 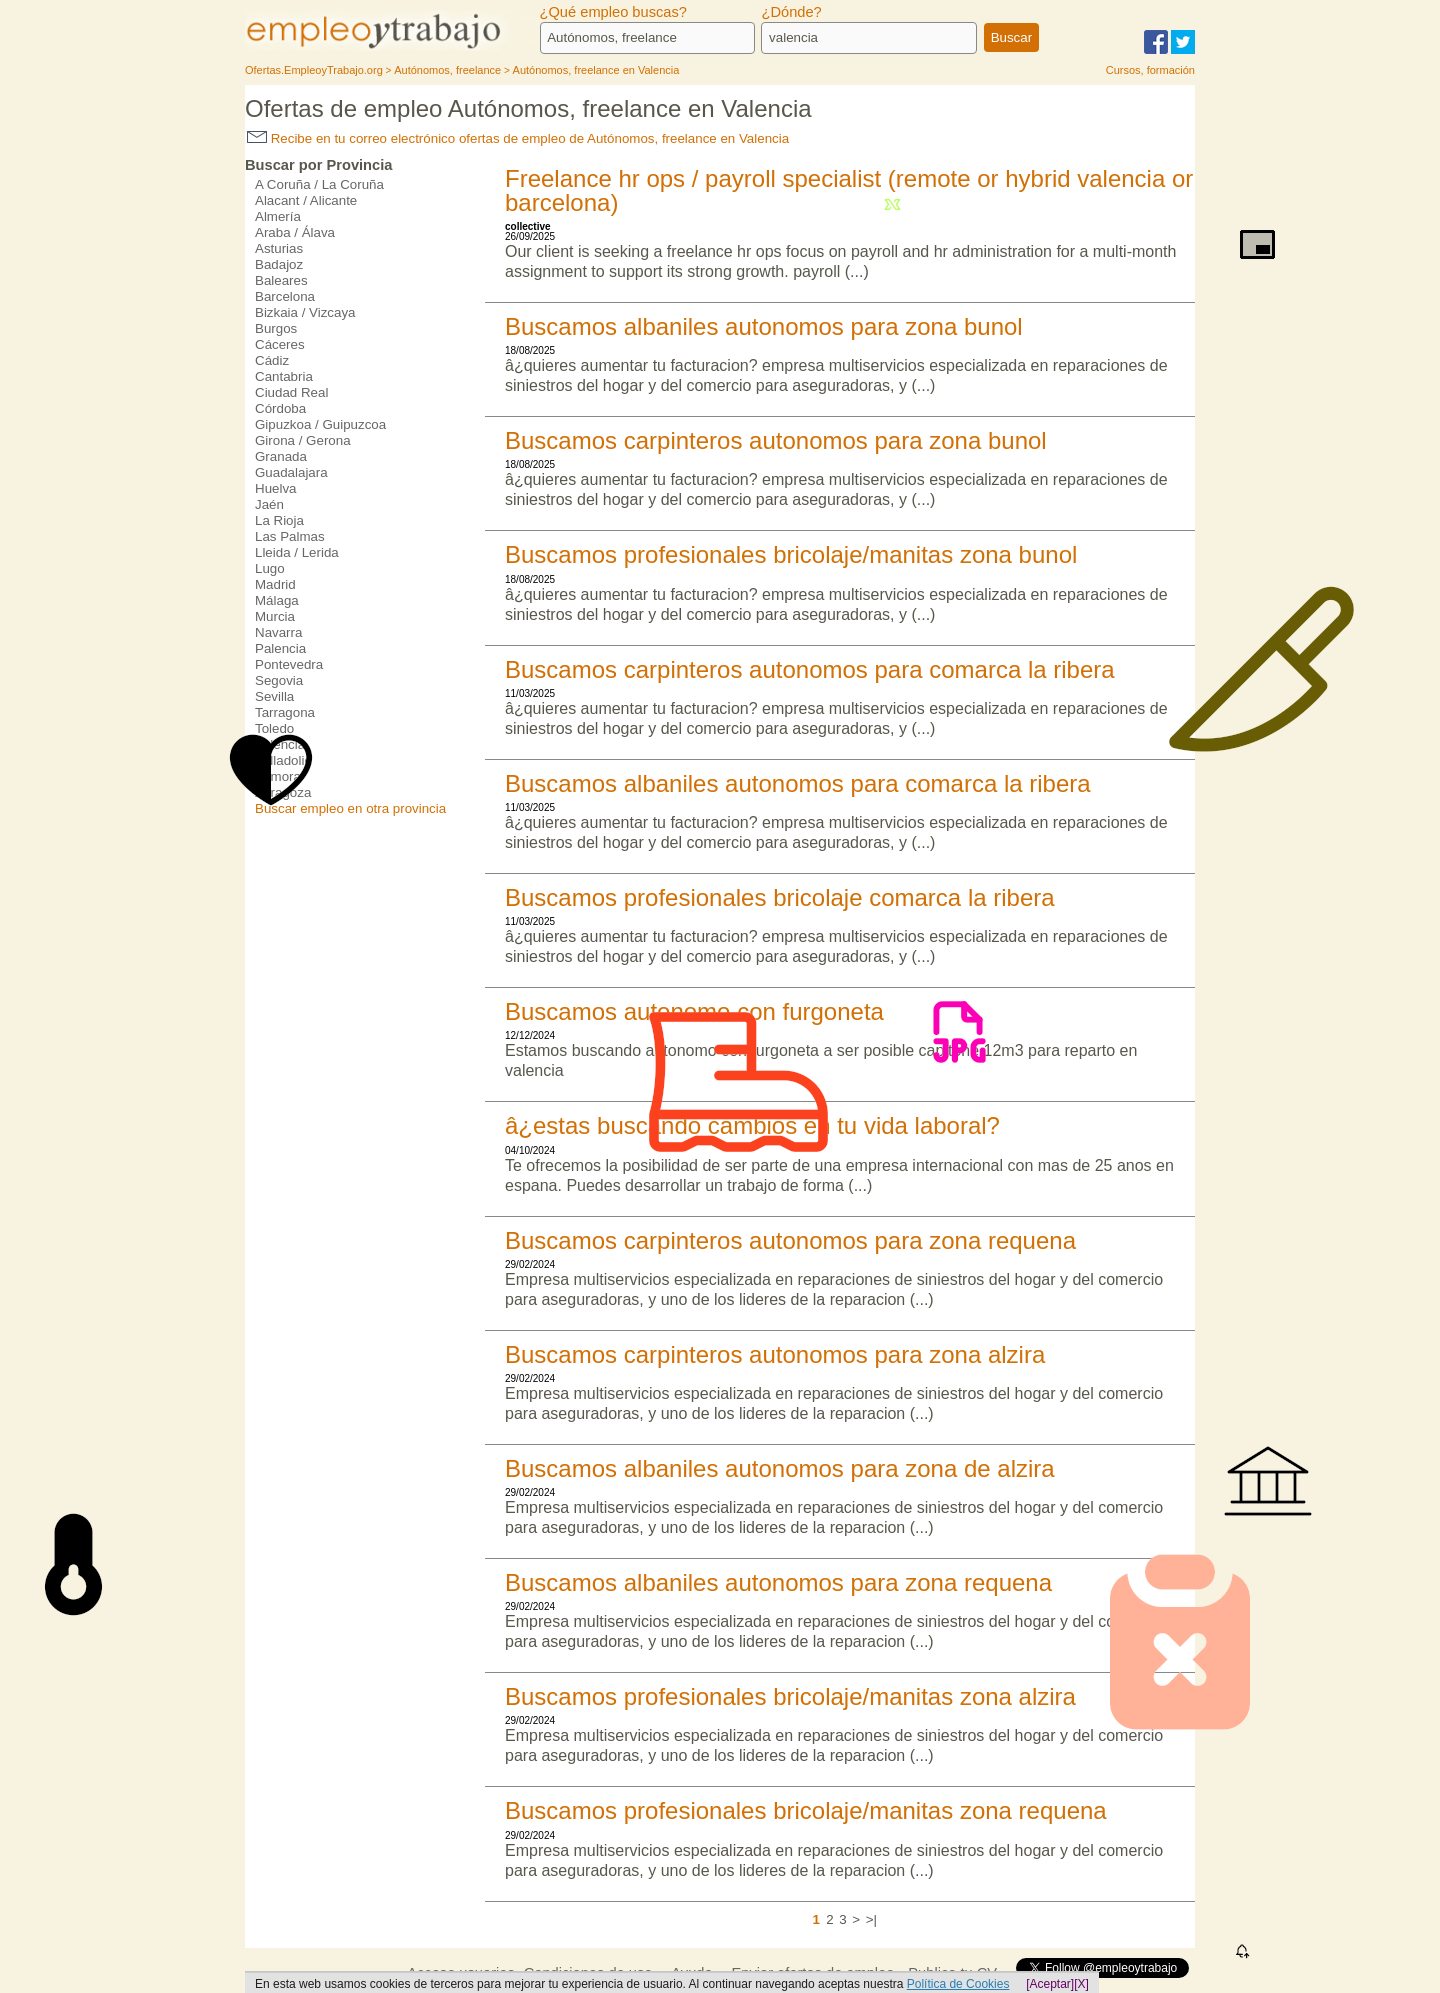 What do you see at coordinates (1257, 244) in the screenshot?
I see `add branding or watermark to content` at bounding box center [1257, 244].